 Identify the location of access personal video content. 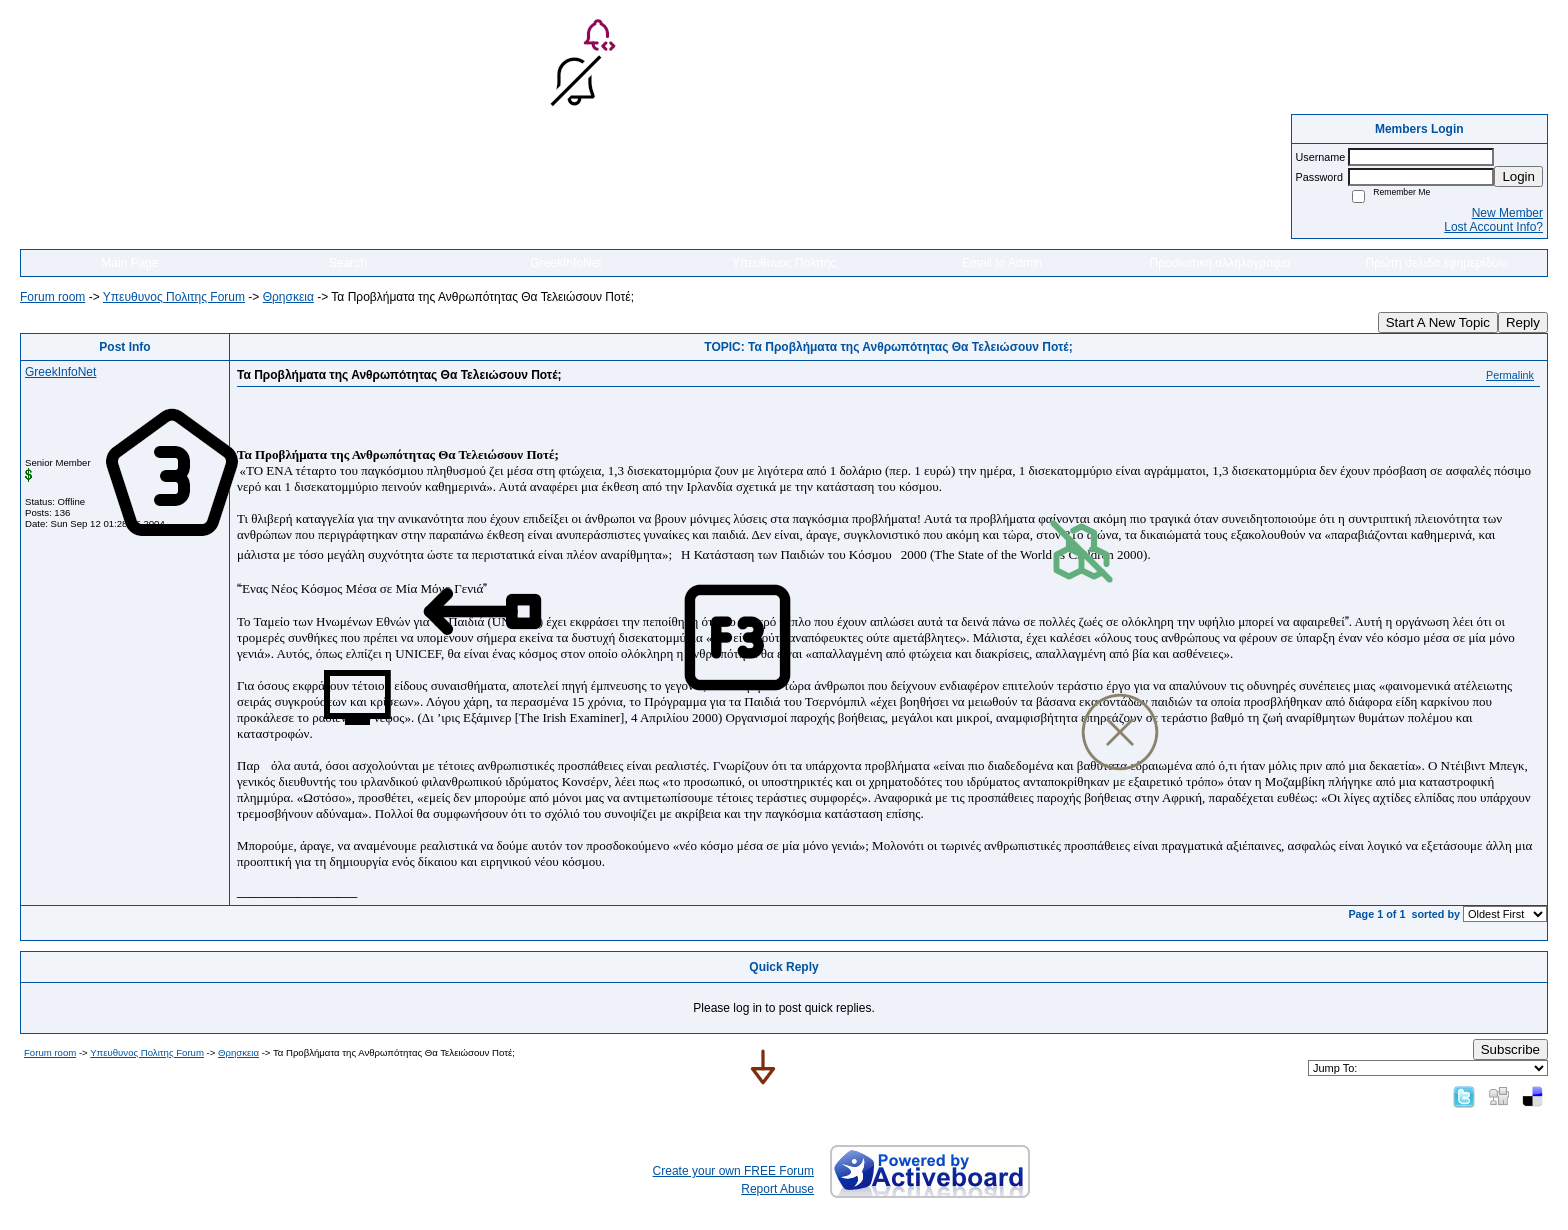
(357, 697).